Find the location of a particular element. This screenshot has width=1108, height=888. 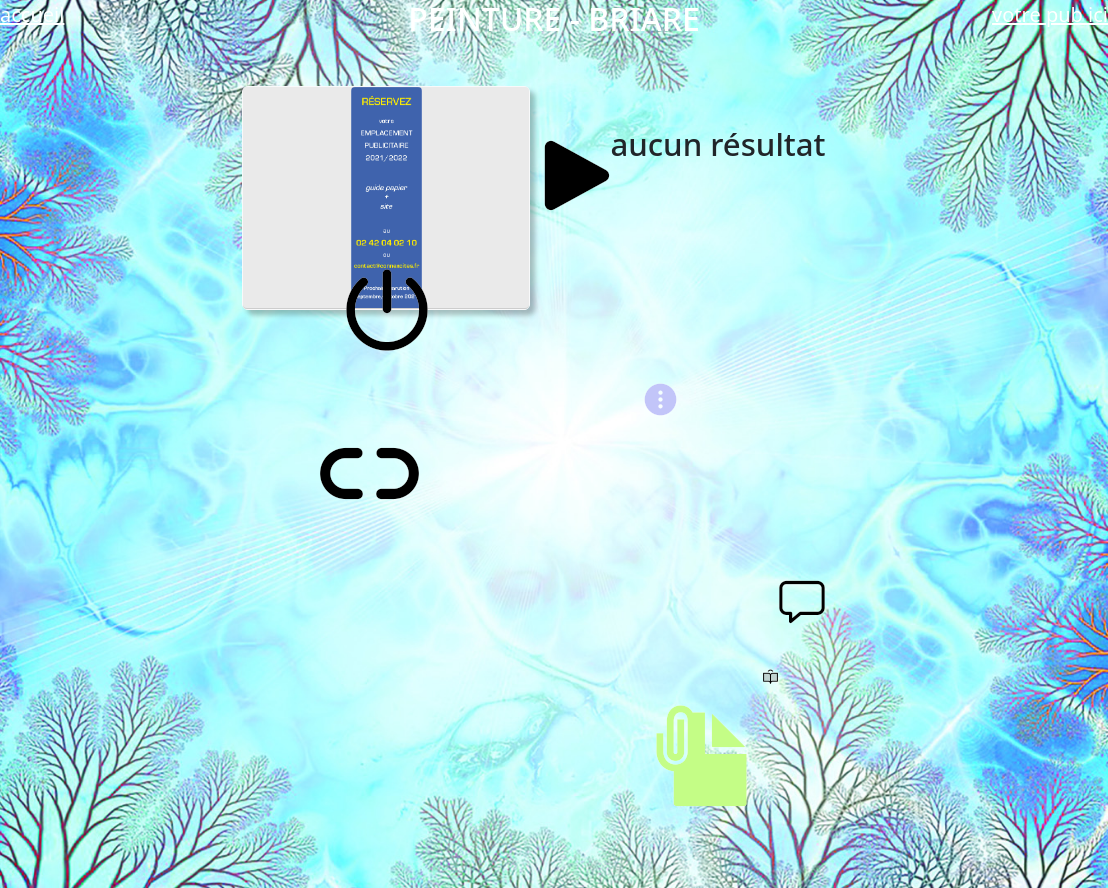

play media or video content is located at coordinates (574, 175).